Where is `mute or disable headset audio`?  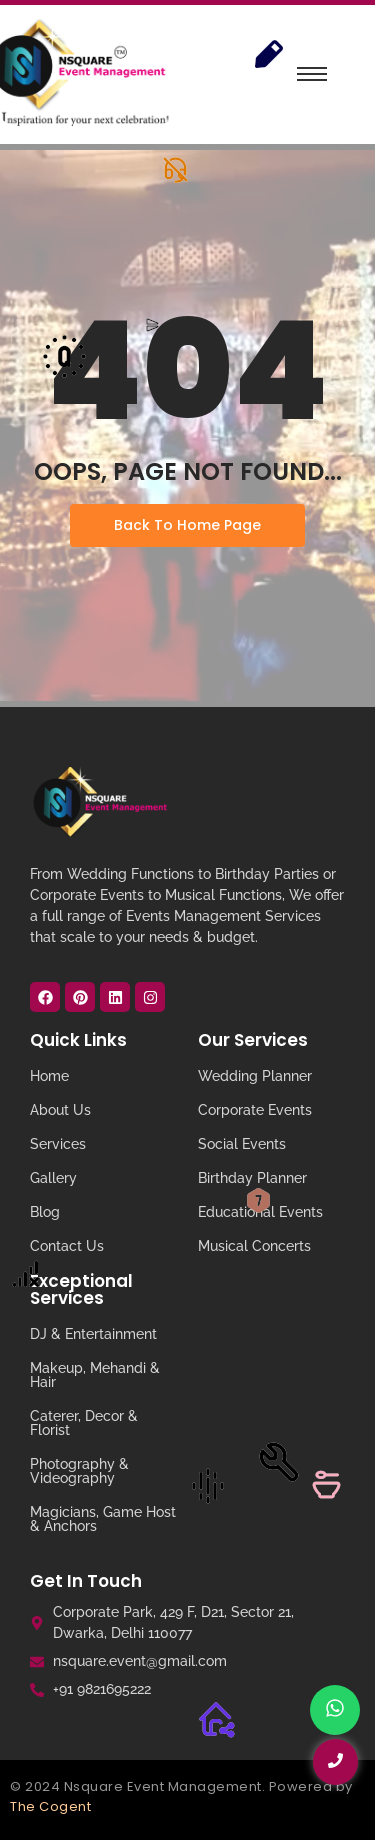 mute or disable headset audio is located at coordinates (175, 169).